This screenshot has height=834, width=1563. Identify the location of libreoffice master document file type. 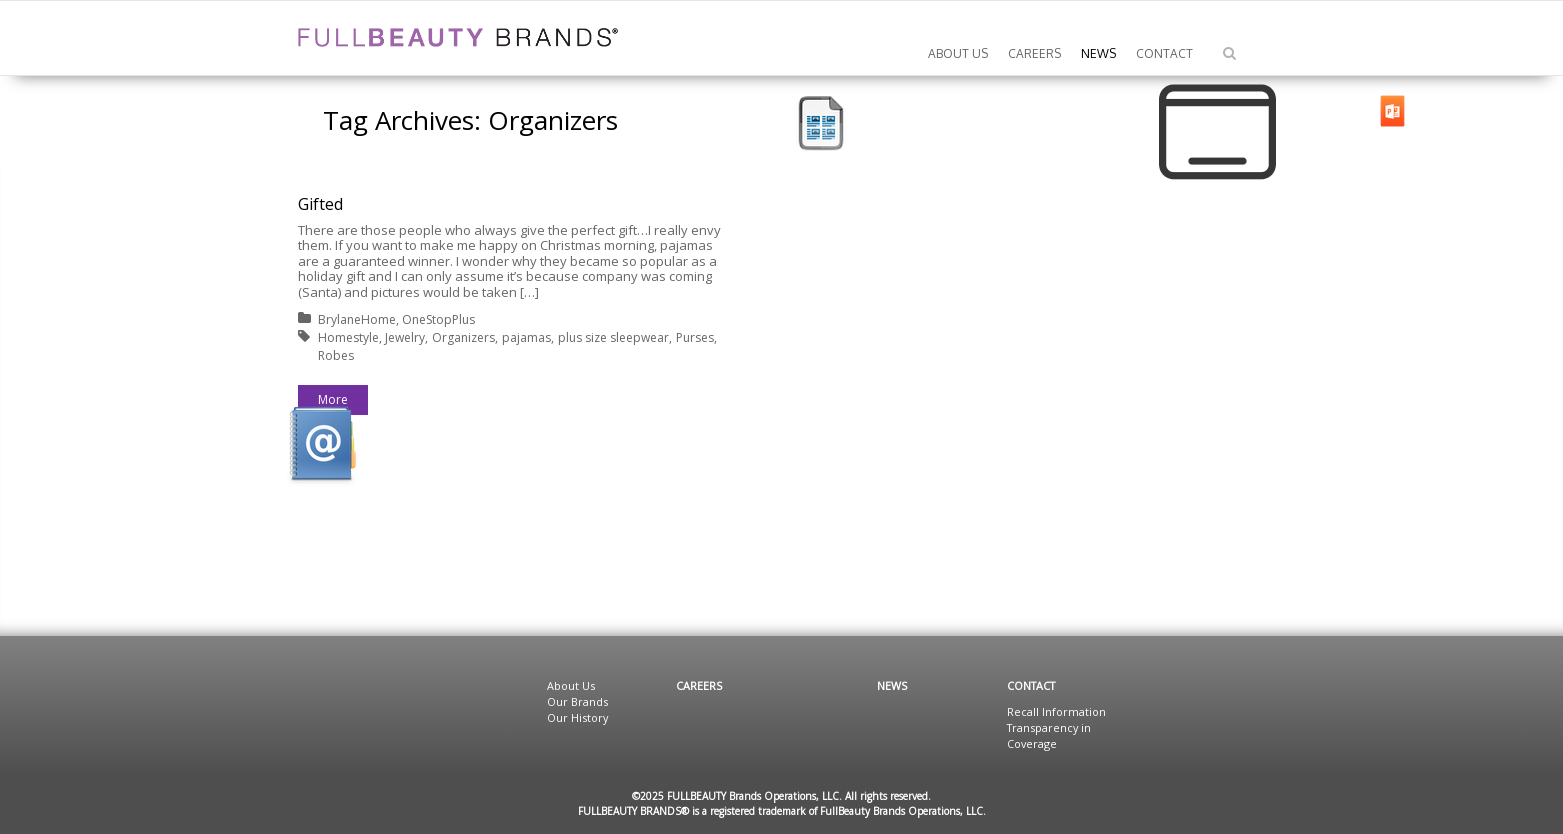
(821, 123).